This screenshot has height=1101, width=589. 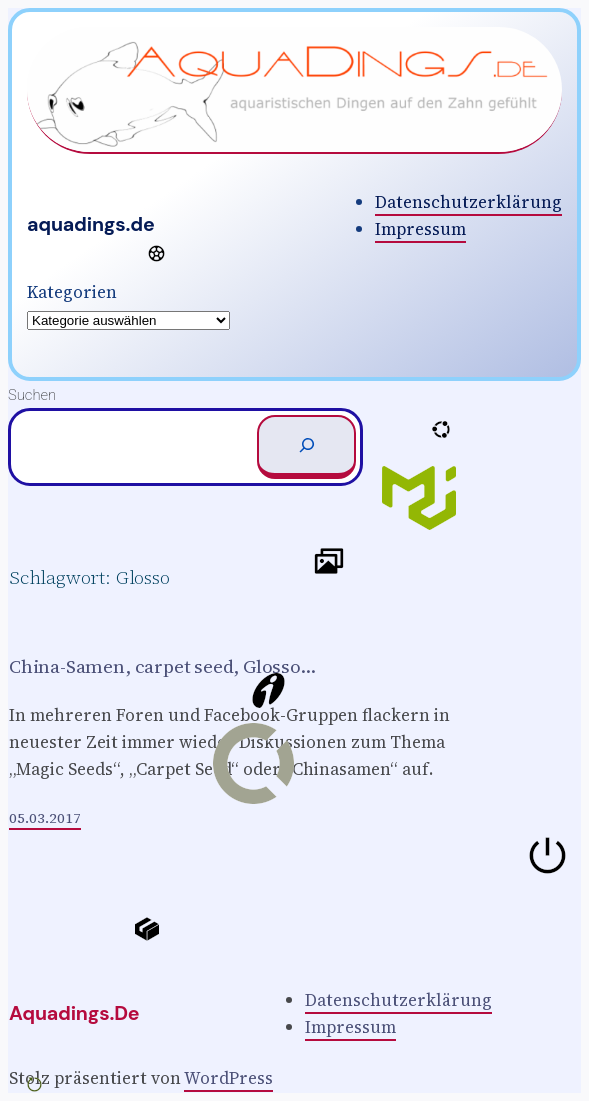 What do you see at coordinates (156, 253) in the screenshot?
I see `access football or soccer content` at bounding box center [156, 253].